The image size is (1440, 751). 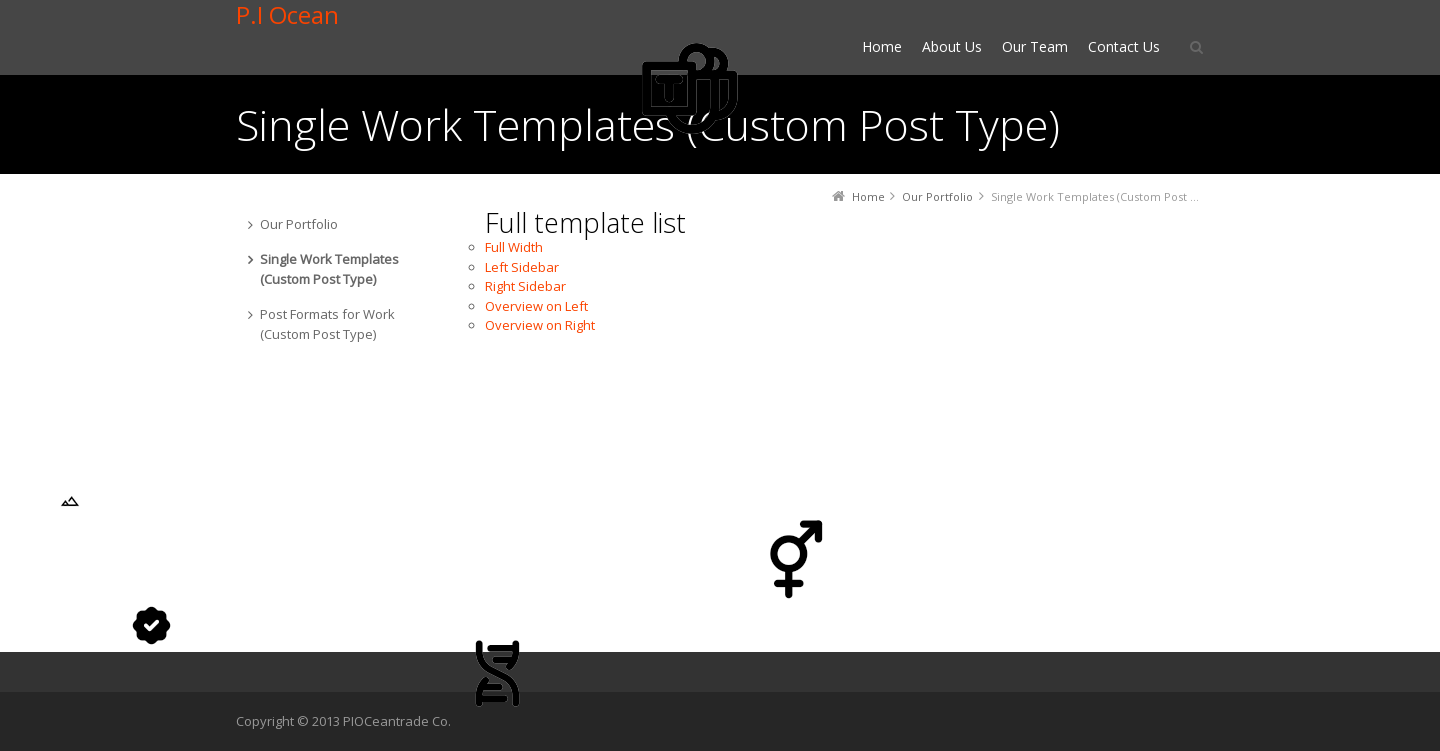 I want to click on open Microsoft Teams, so click(x=687, y=88).